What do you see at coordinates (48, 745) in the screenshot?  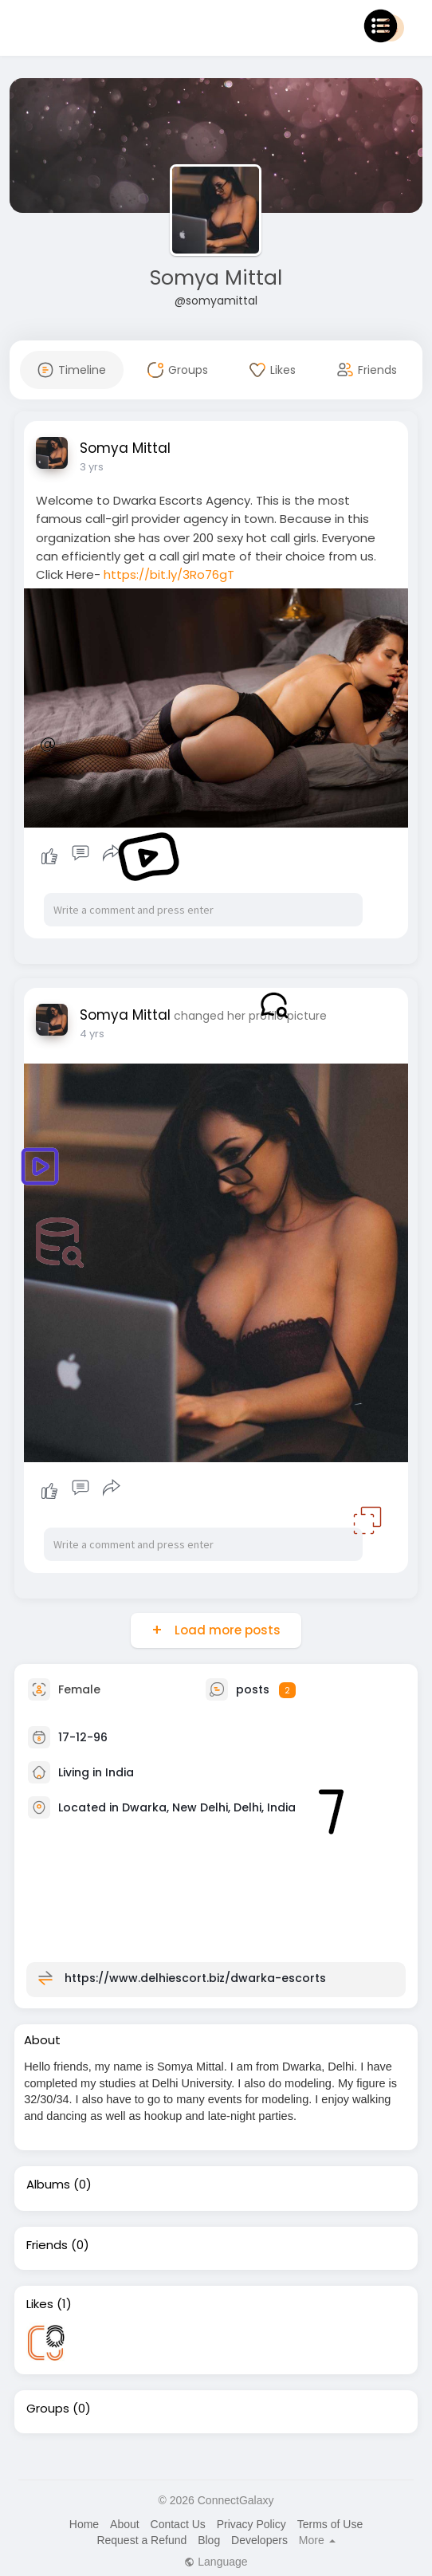 I see `mention a user in a post or comment` at bounding box center [48, 745].